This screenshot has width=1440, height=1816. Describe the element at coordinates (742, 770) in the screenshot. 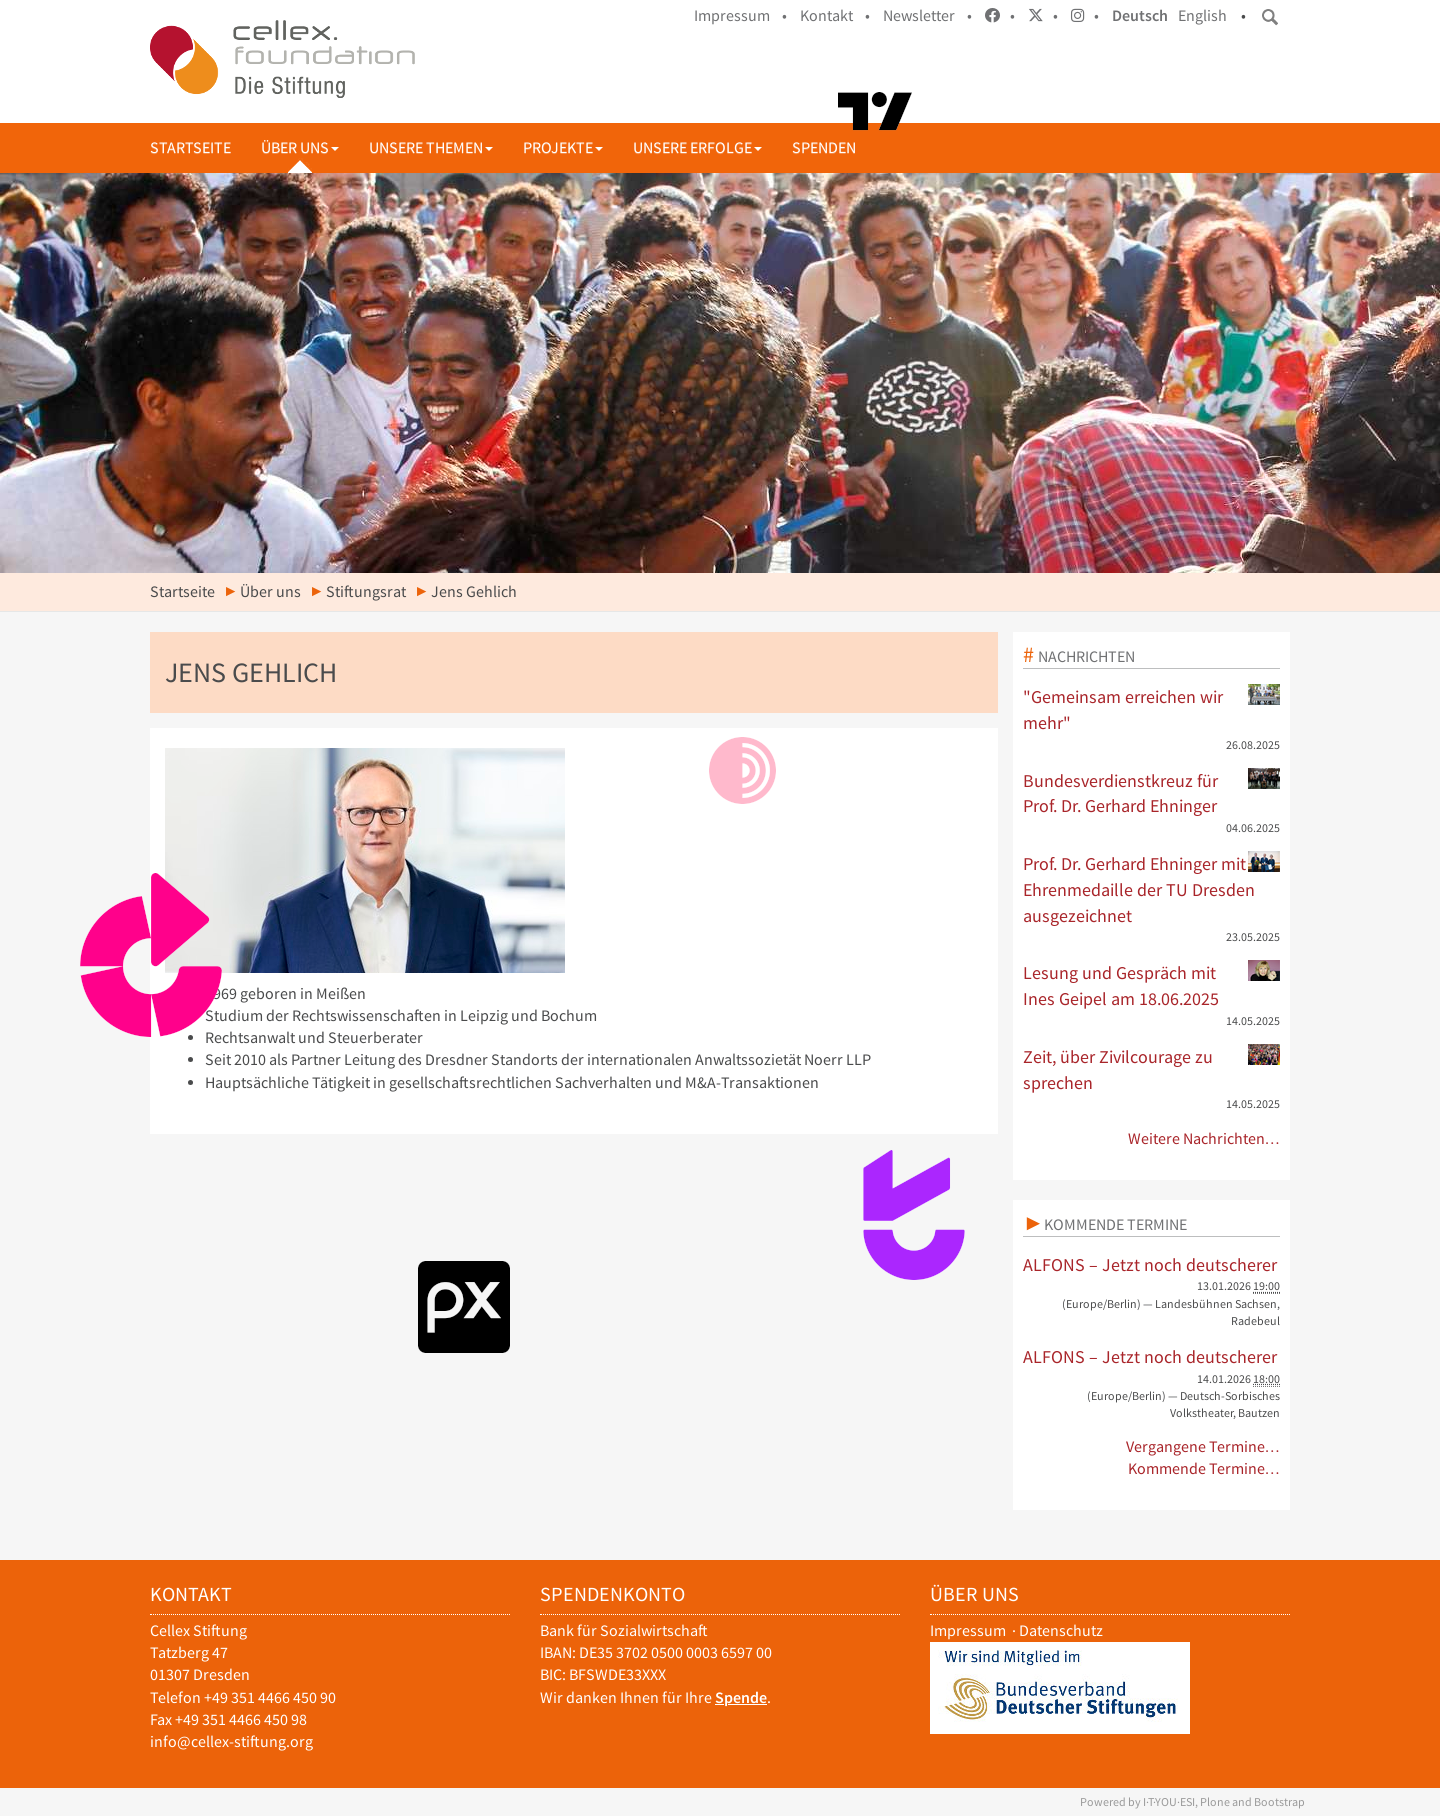

I see `open tor browser for anonymous web browsing` at that location.